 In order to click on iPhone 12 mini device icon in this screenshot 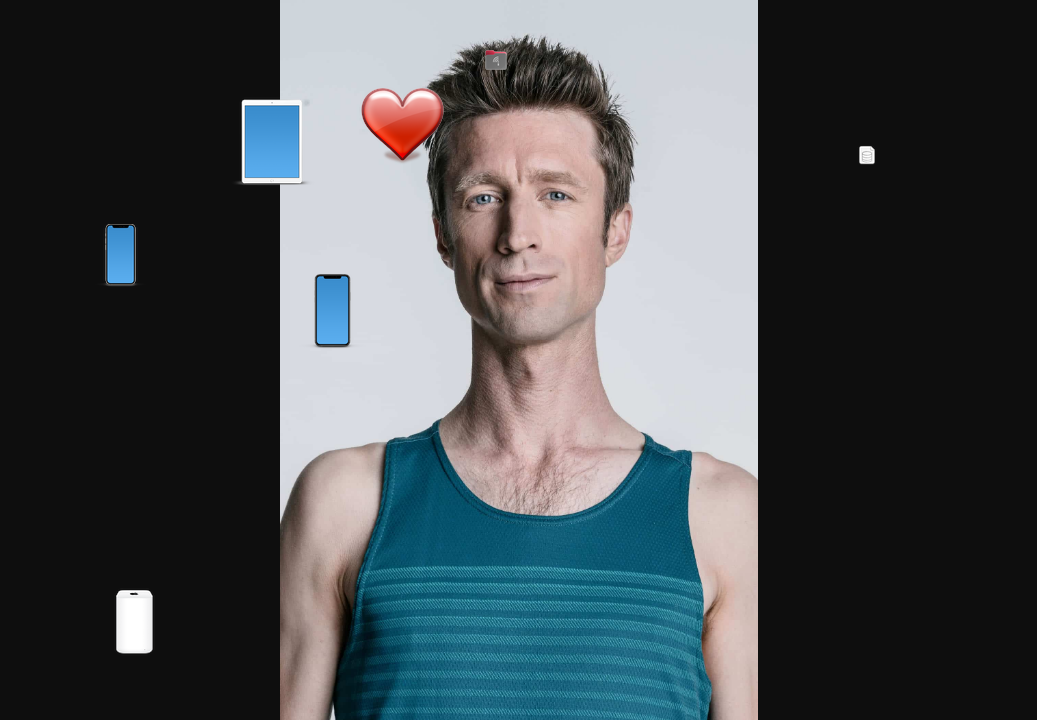, I will do `click(120, 255)`.